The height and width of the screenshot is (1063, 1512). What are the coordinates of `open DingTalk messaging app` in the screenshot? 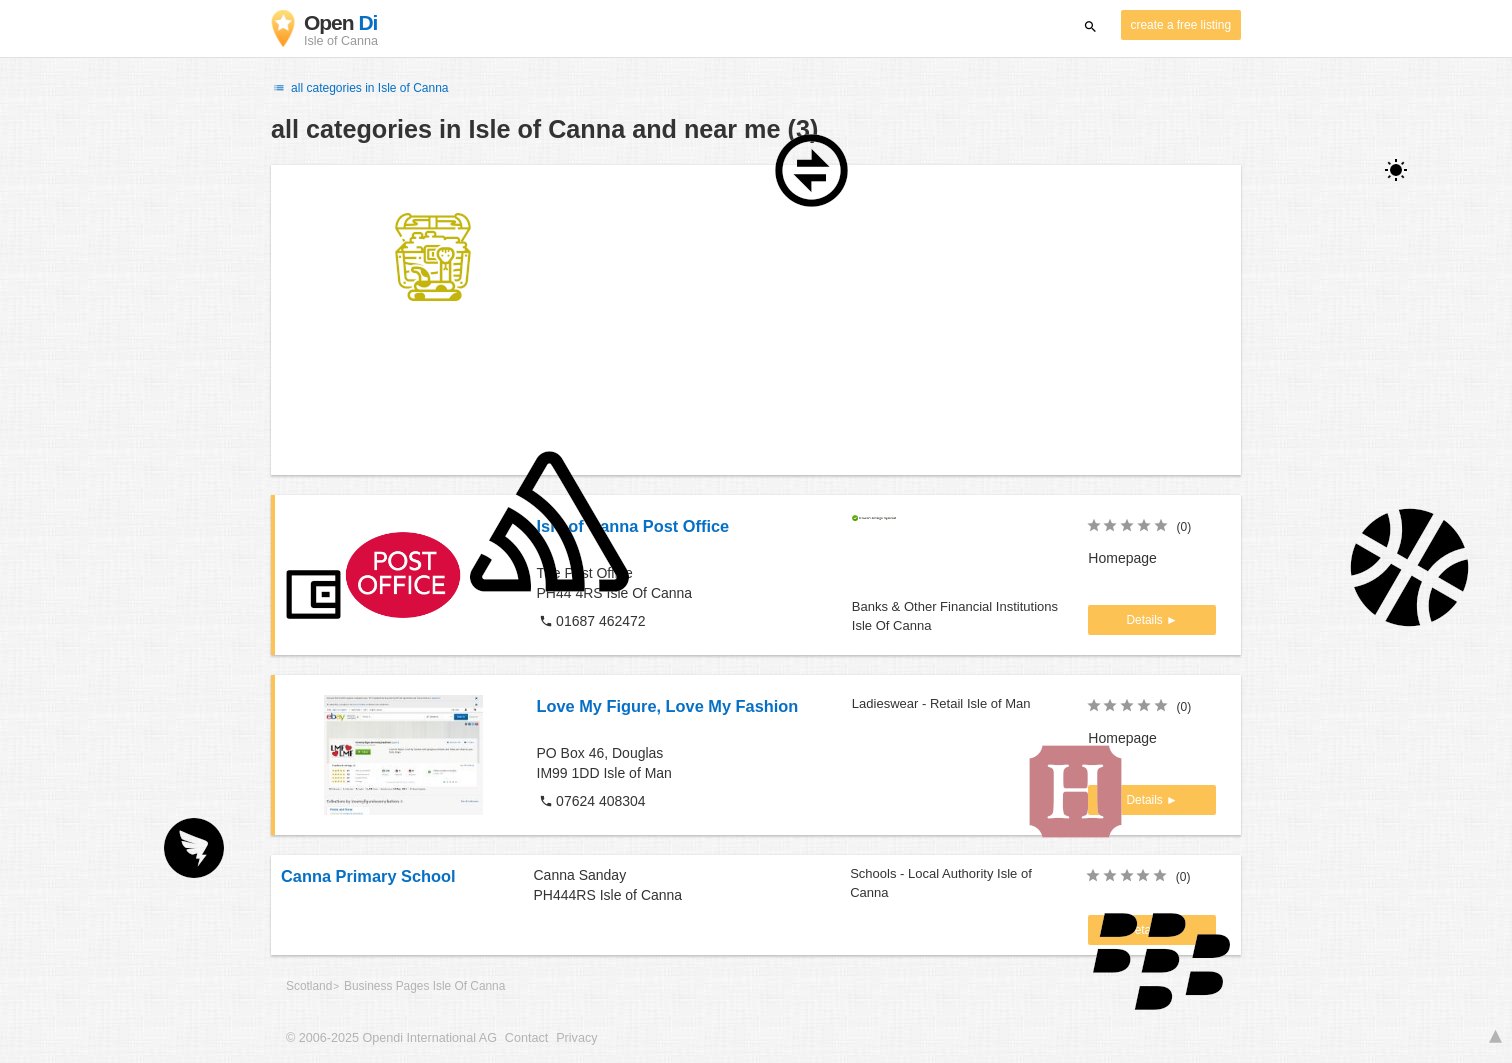 It's located at (194, 848).